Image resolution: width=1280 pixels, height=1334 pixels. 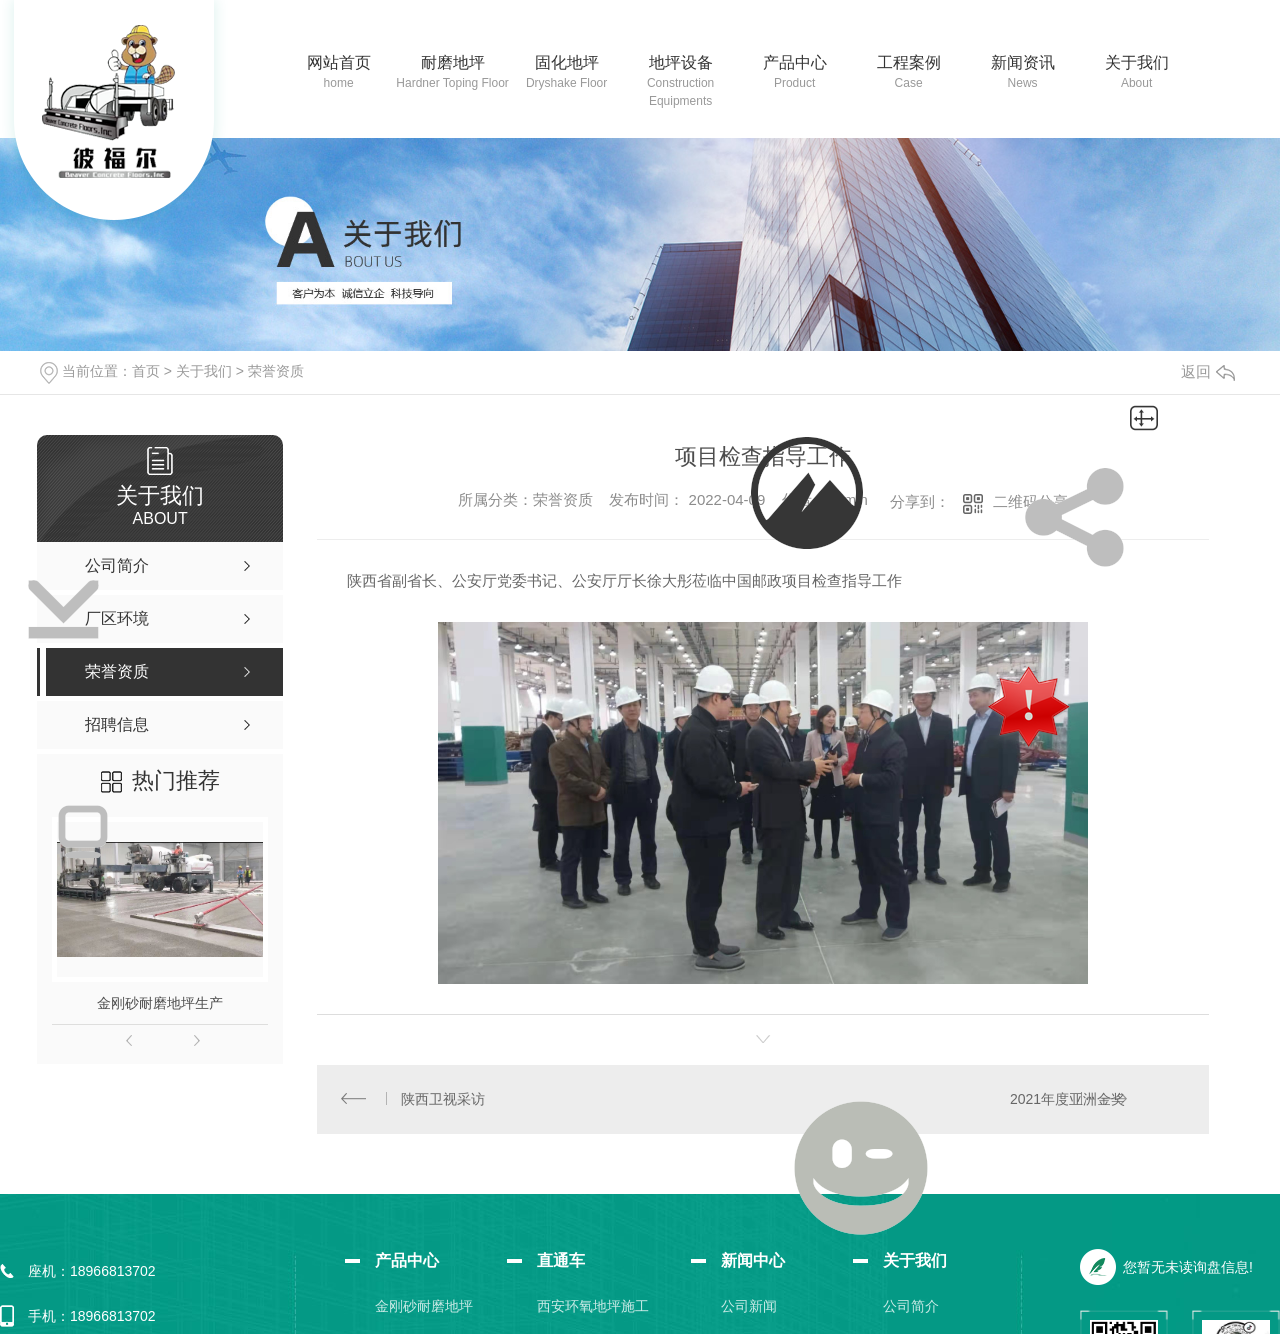 I want to click on open public shared folder, so click(x=1074, y=517).